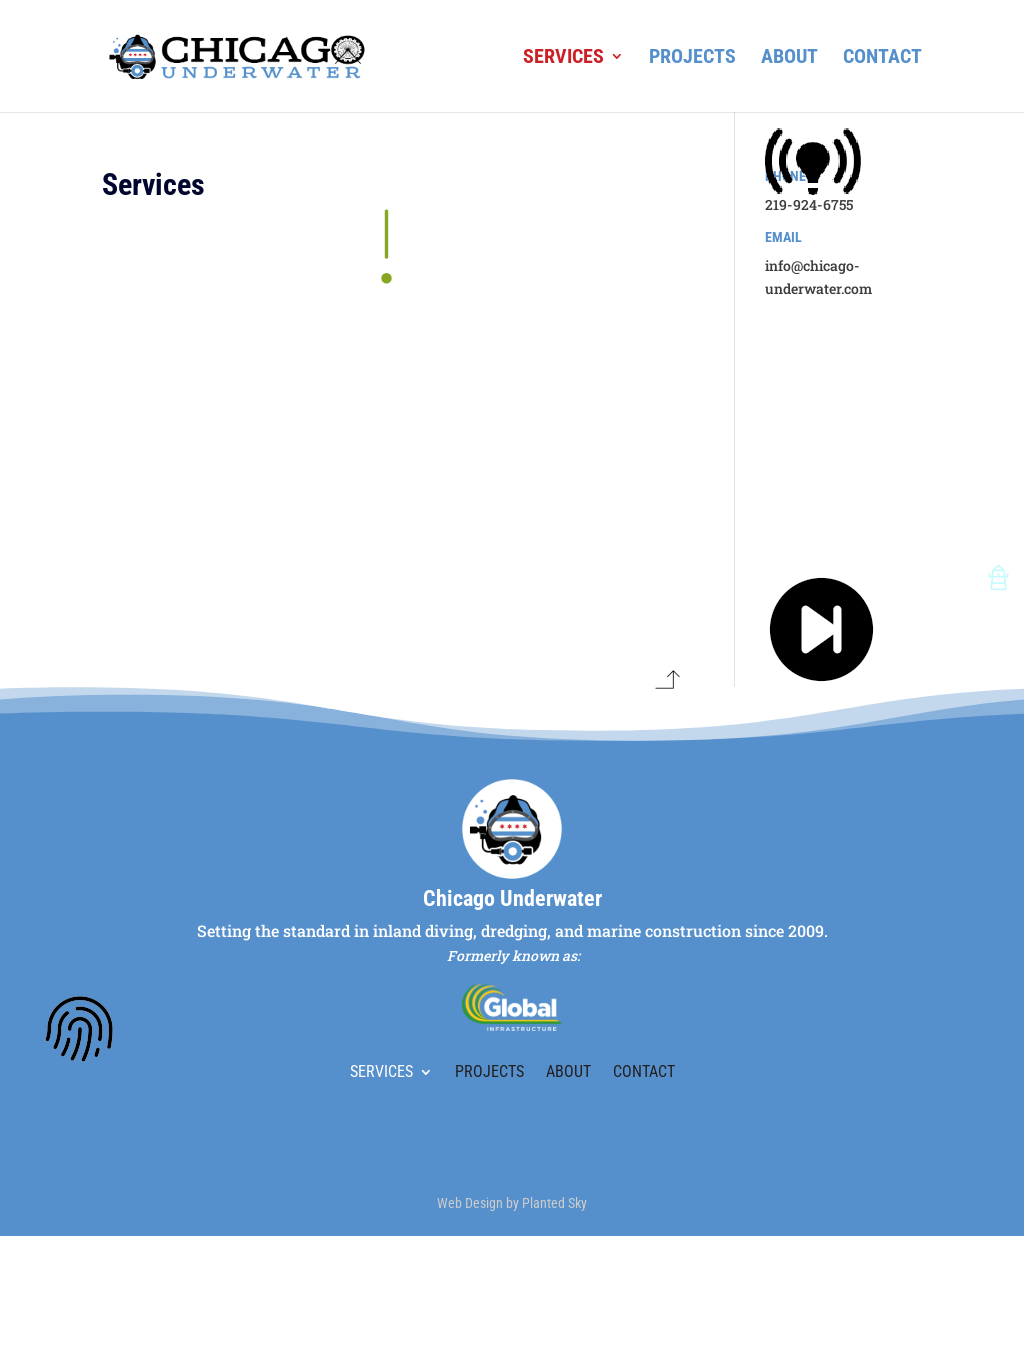 The image size is (1024, 1346). Describe the element at coordinates (821, 629) in the screenshot. I see `skip to the next track` at that location.